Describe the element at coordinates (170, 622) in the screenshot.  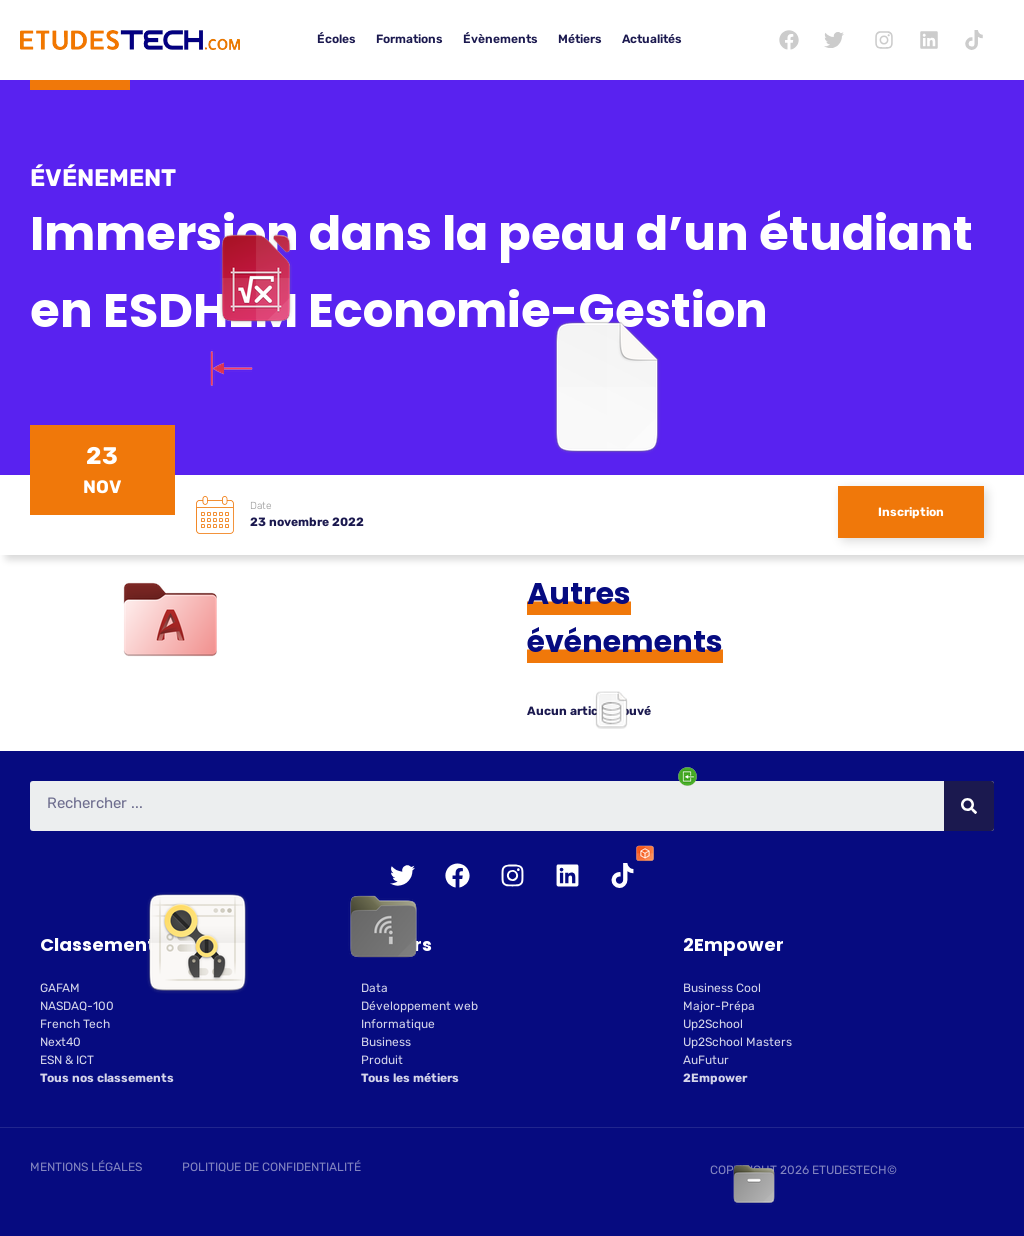
I see `folder containing AutoCAD project files` at that location.